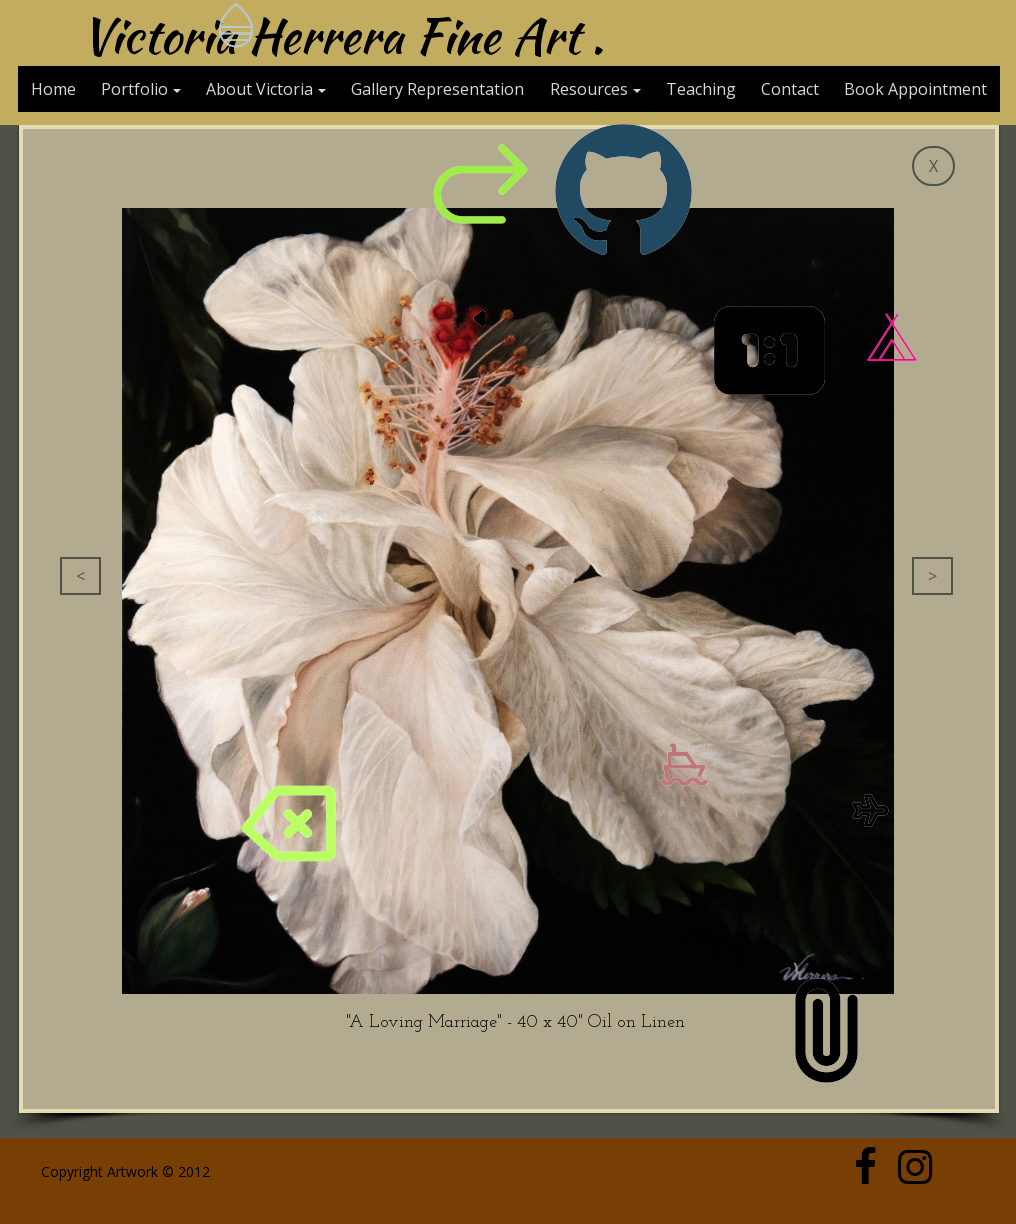  I want to click on indicates partial fill level or liquid amount, so click(236, 27).